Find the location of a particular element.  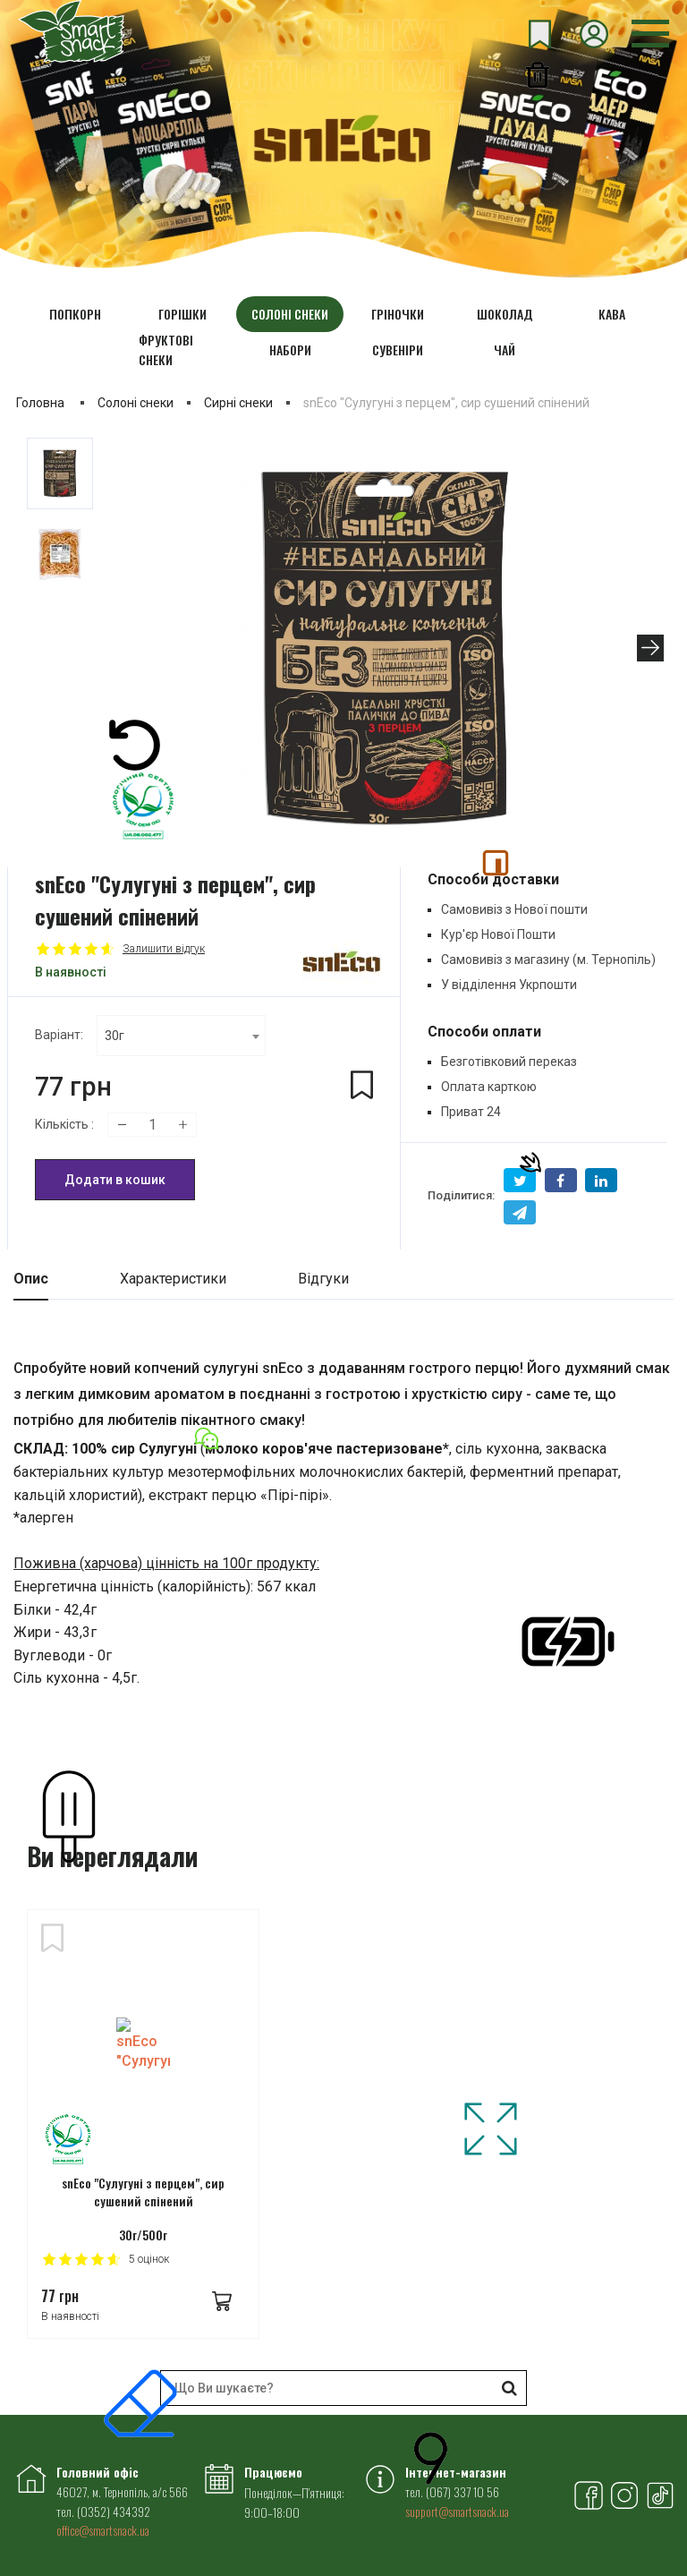

delete selected item is located at coordinates (538, 76).